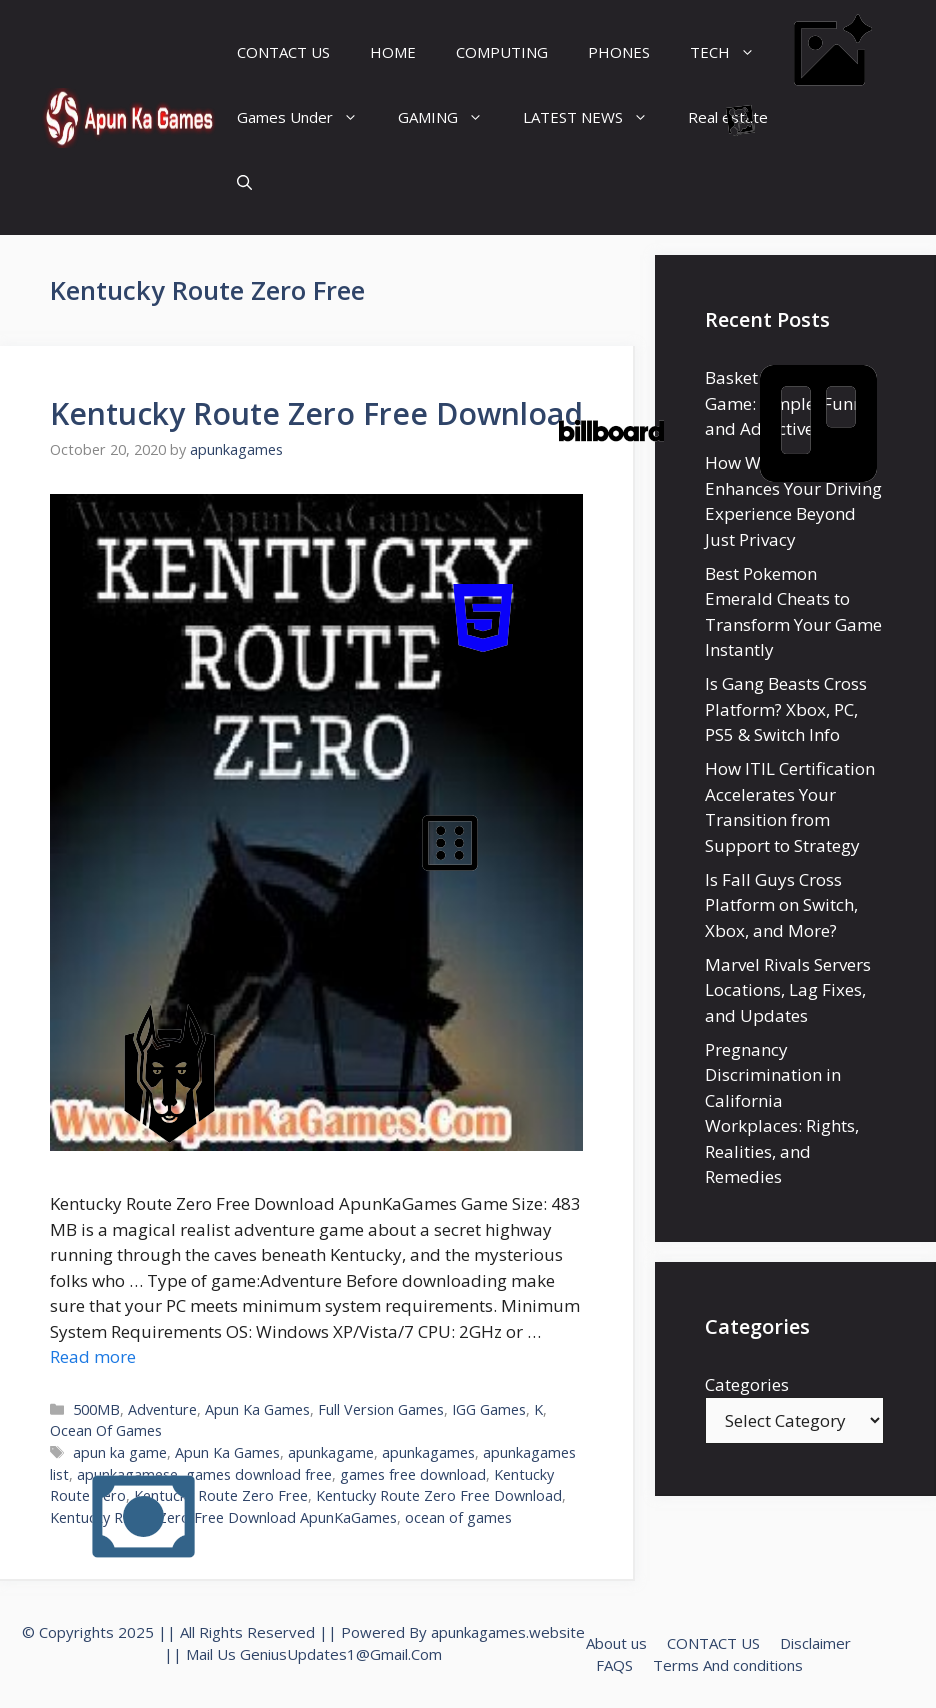 Image resolution: width=936 pixels, height=1708 pixels. I want to click on Billboard music charts and news, so click(611, 430).